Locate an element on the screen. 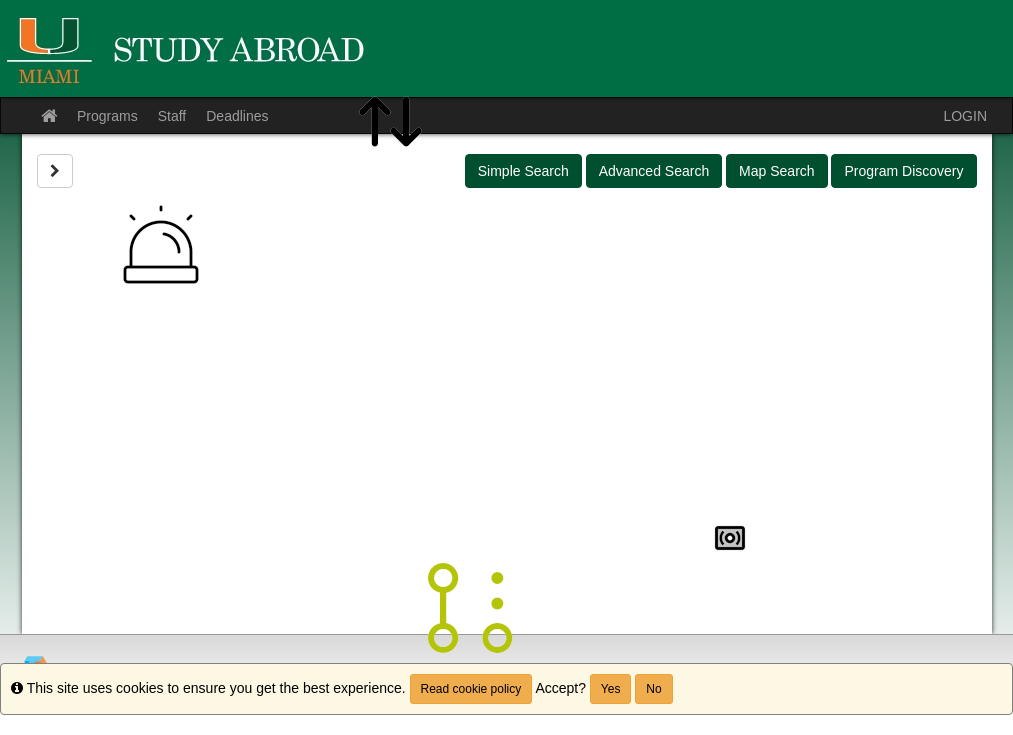 The width and height of the screenshot is (1013, 735). indicates an active alert or warning is located at coordinates (161, 252).